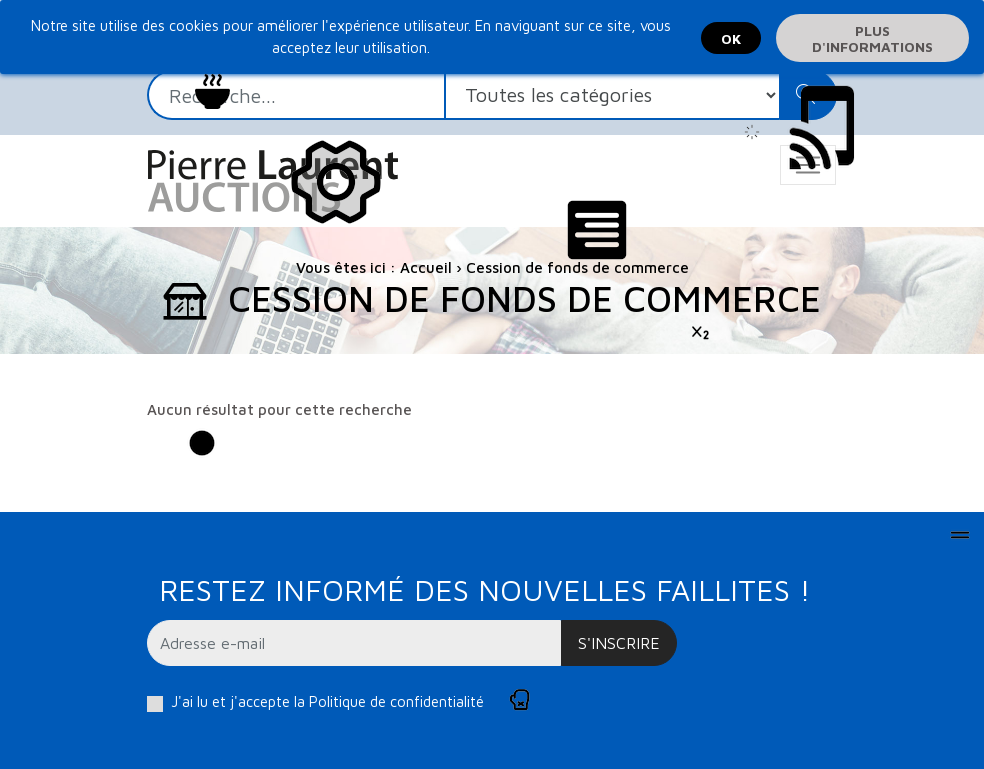 The height and width of the screenshot is (769, 984). What do you see at coordinates (520, 700) in the screenshot?
I see `access boxing or combat sports content` at bounding box center [520, 700].